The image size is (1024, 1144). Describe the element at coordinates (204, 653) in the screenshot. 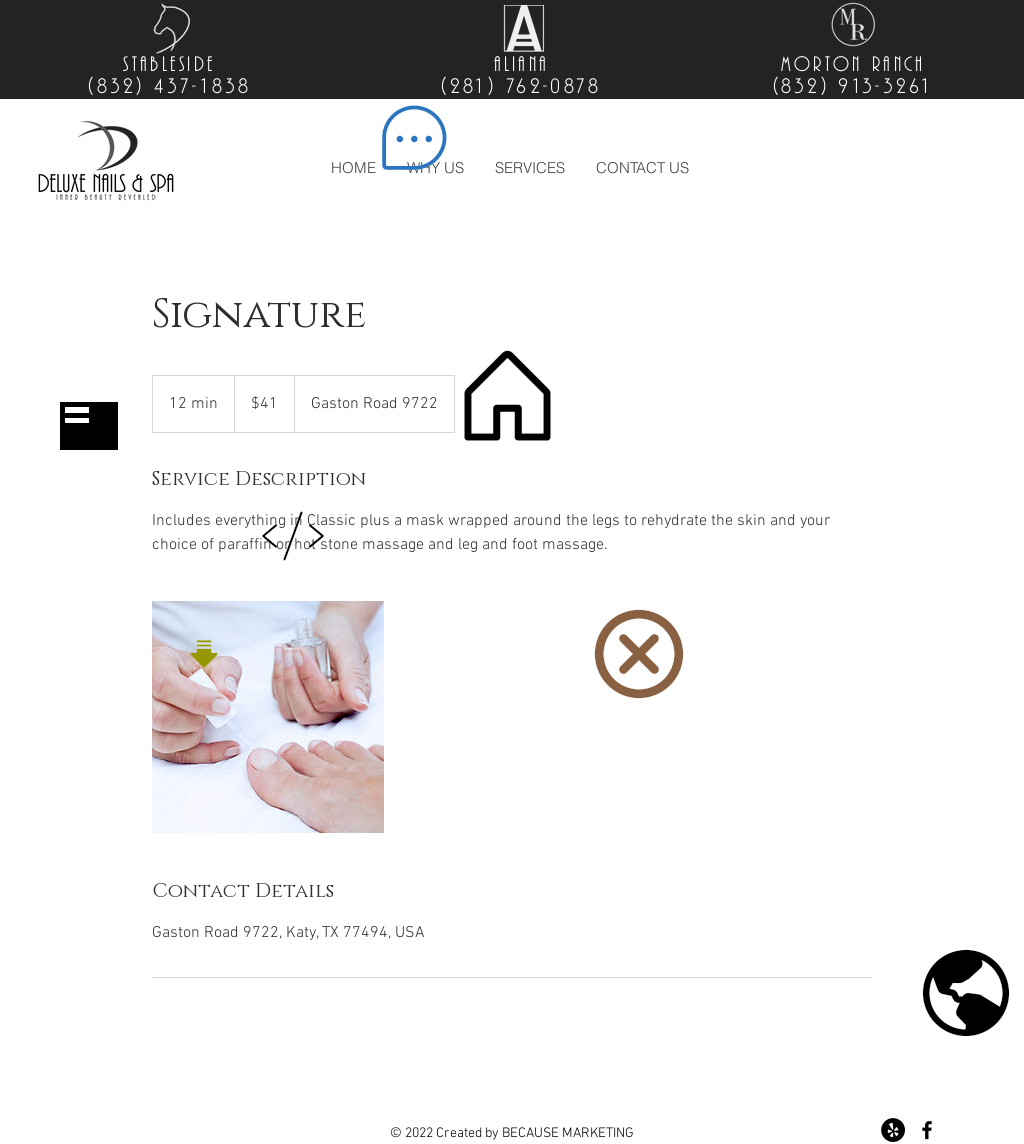

I see `download file or content` at that location.